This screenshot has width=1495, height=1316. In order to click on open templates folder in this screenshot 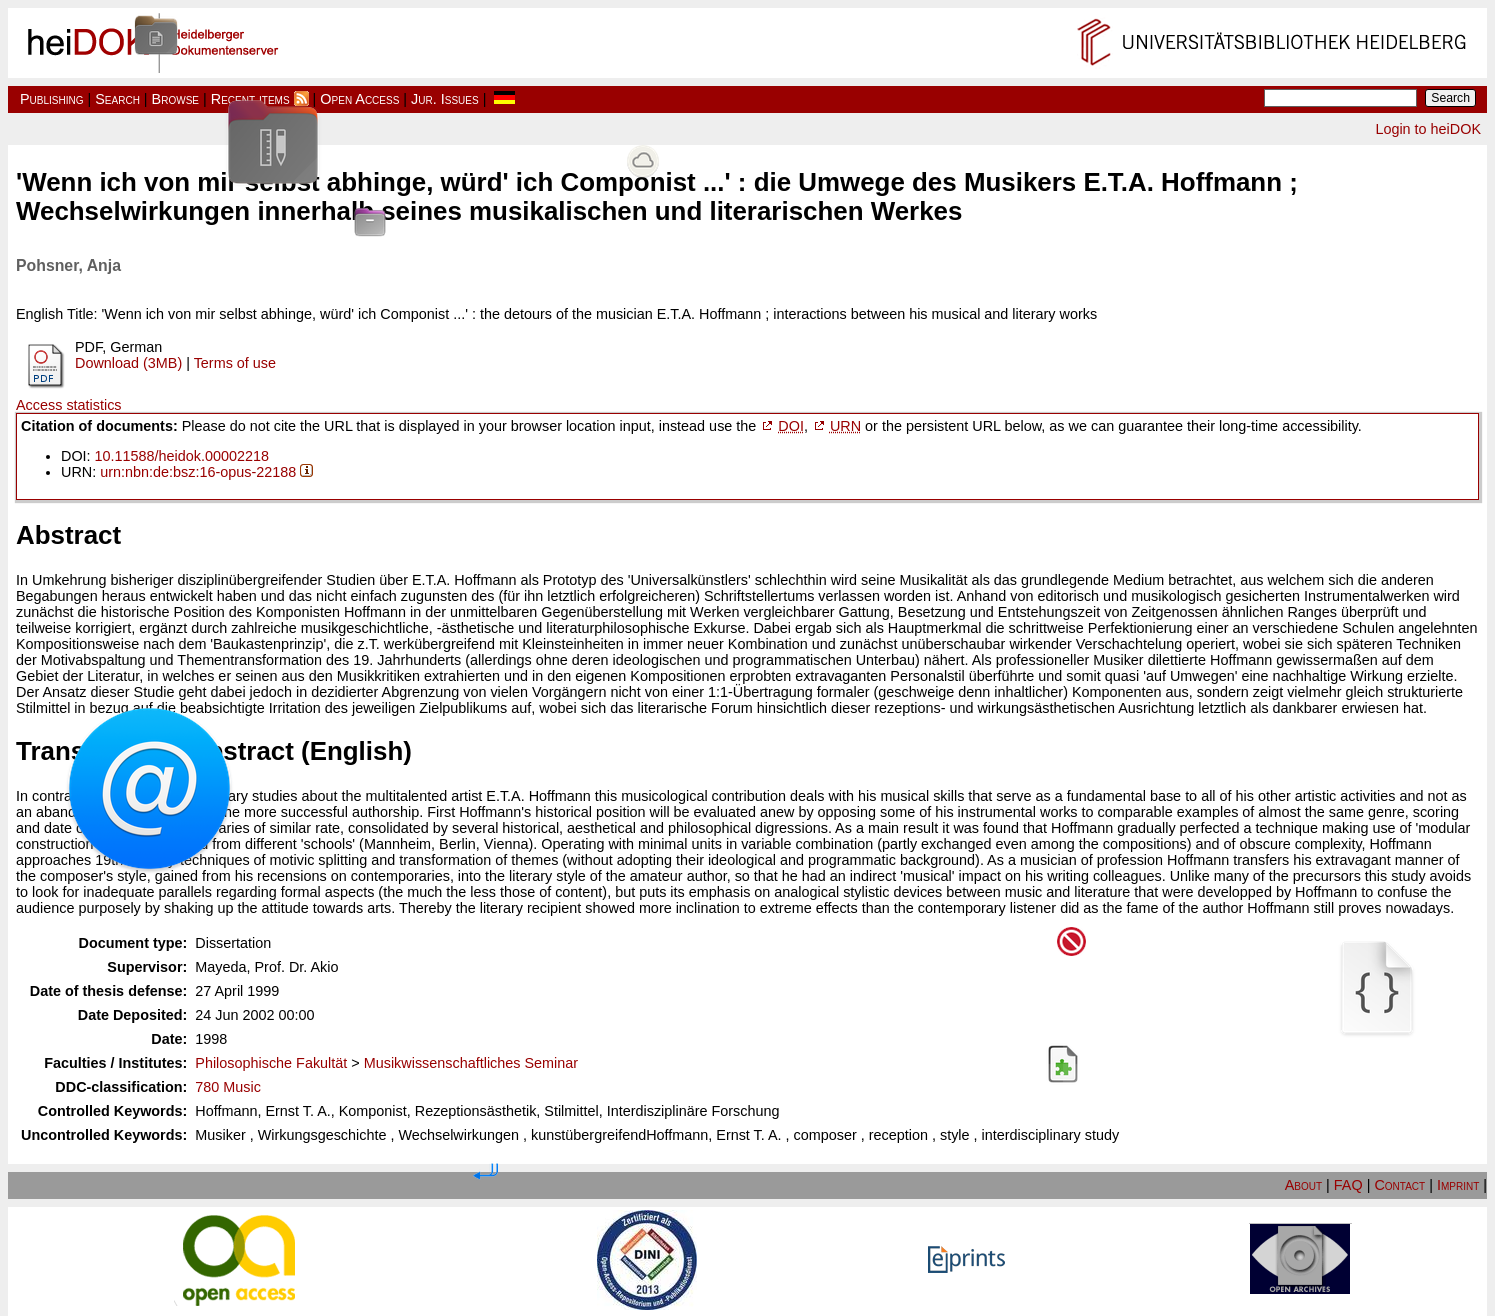, I will do `click(273, 142)`.